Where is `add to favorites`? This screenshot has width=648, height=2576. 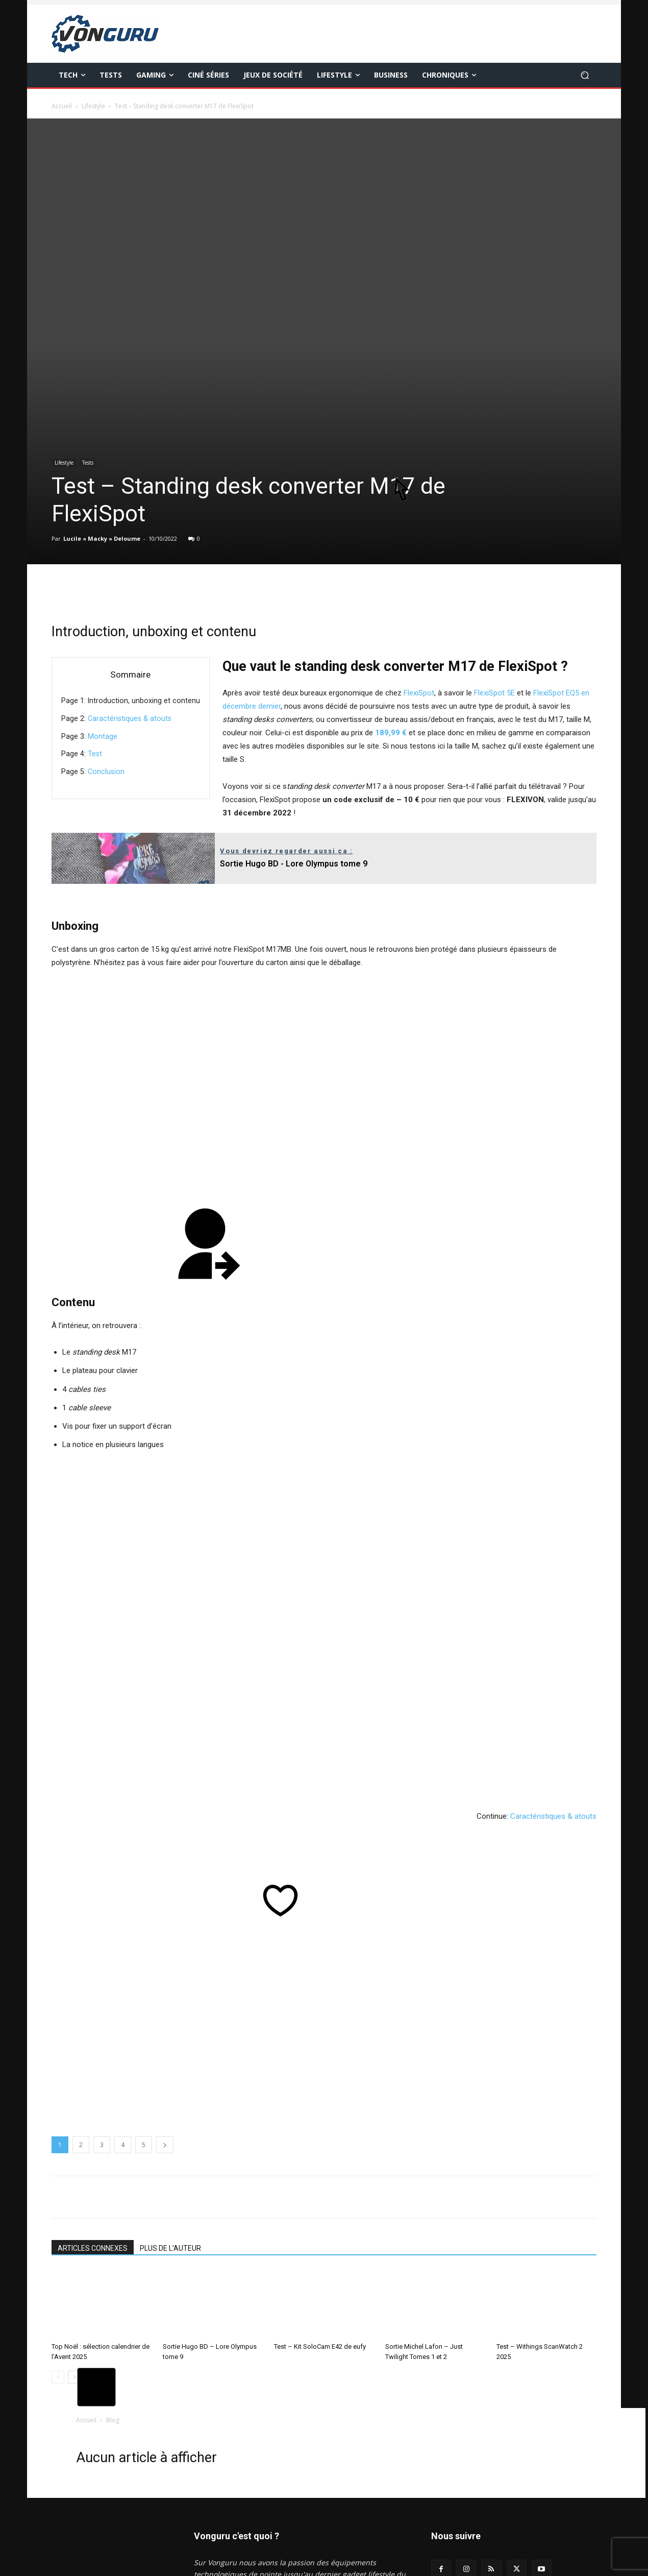 add to favorites is located at coordinates (280, 1900).